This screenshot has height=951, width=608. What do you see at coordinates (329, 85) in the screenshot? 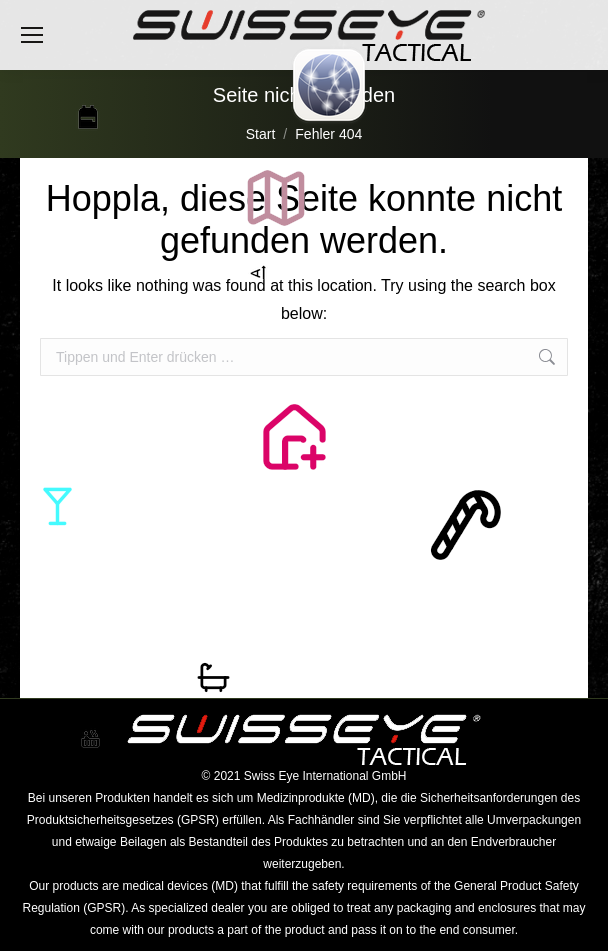
I see `access network file system or shared storage` at bounding box center [329, 85].